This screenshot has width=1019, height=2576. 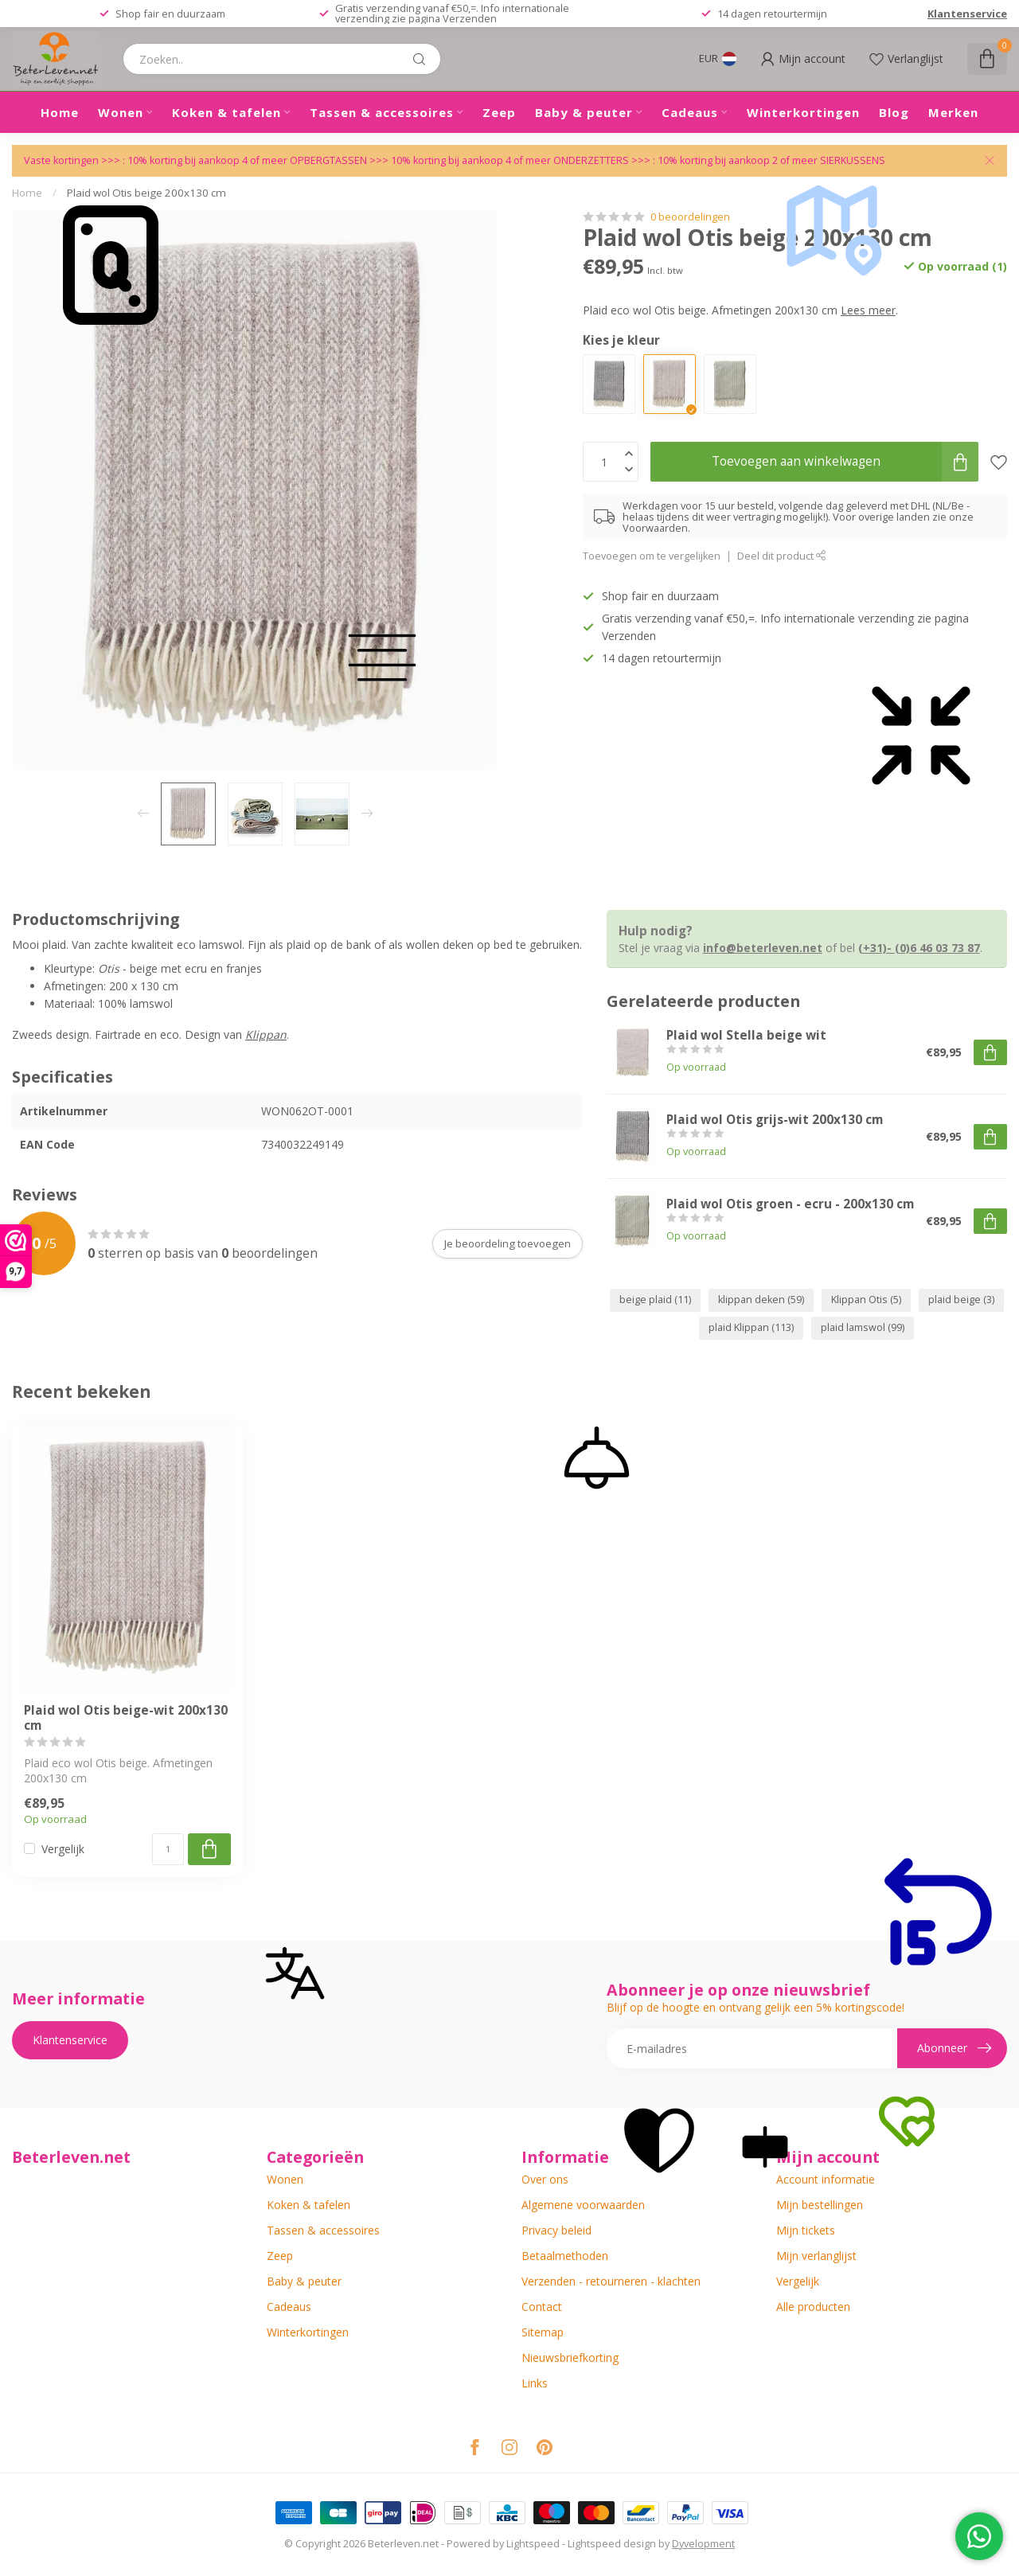 What do you see at coordinates (596, 1461) in the screenshot?
I see `toggle pendant lamp or ceiling light` at bounding box center [596, 1461].